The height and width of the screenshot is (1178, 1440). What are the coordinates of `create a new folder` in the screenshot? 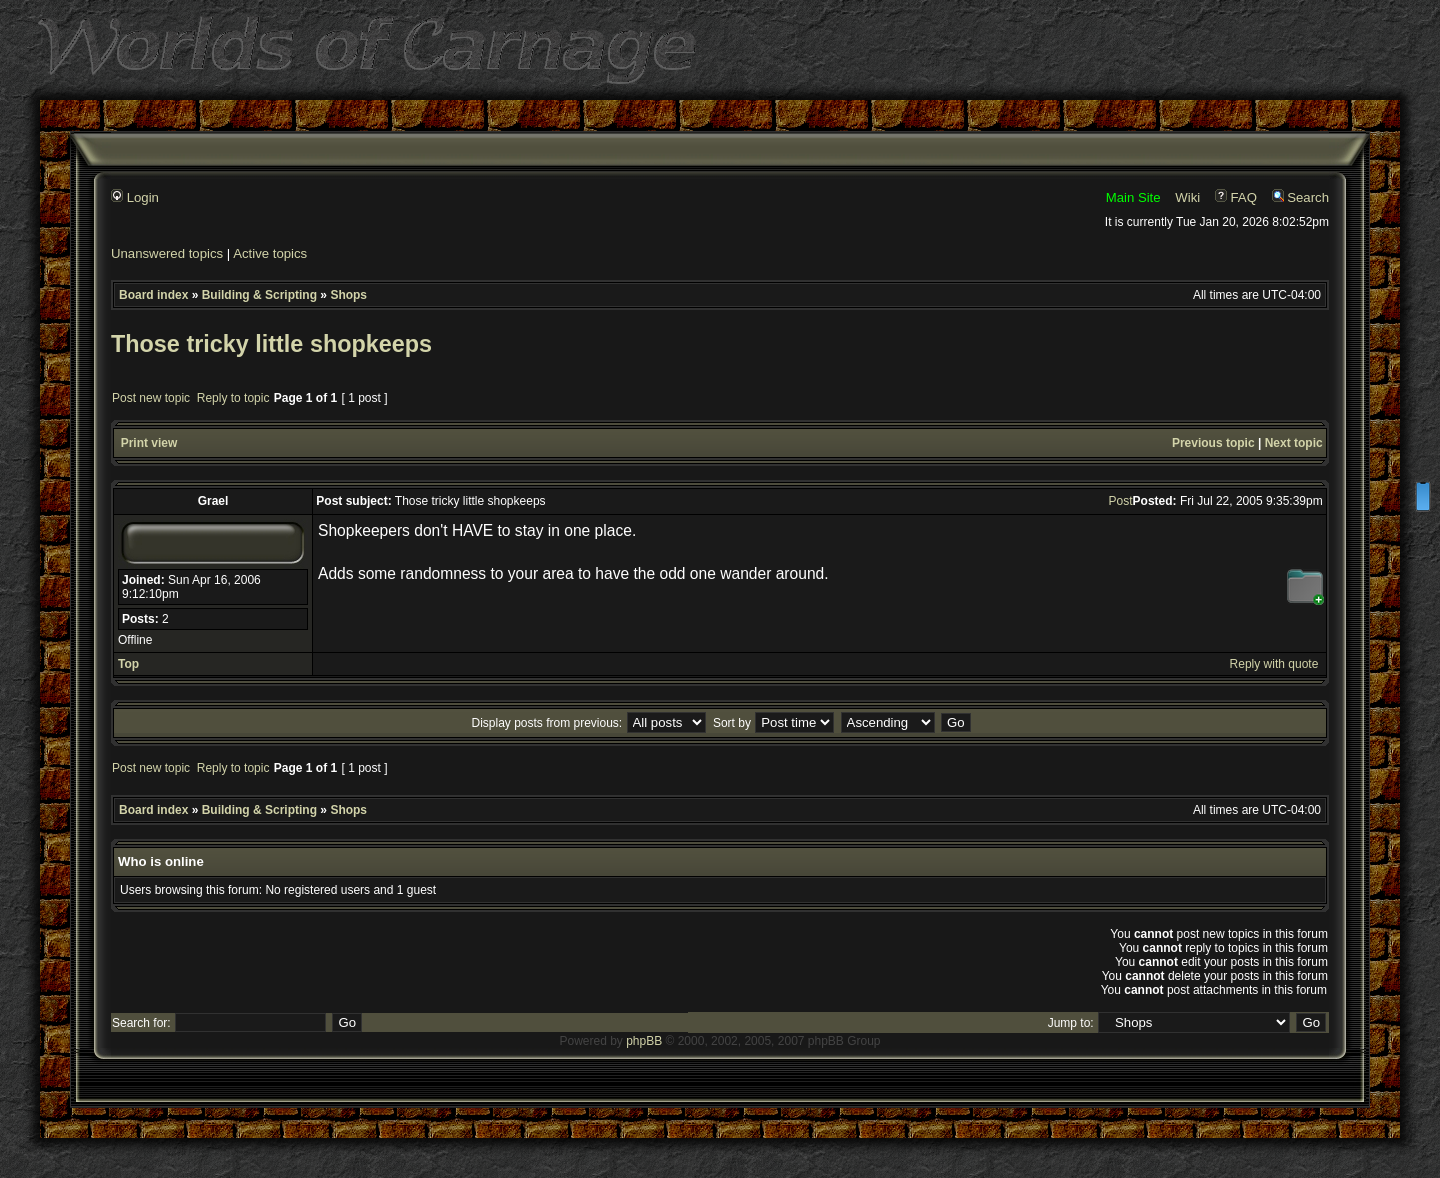 It's located at (1305, 586).